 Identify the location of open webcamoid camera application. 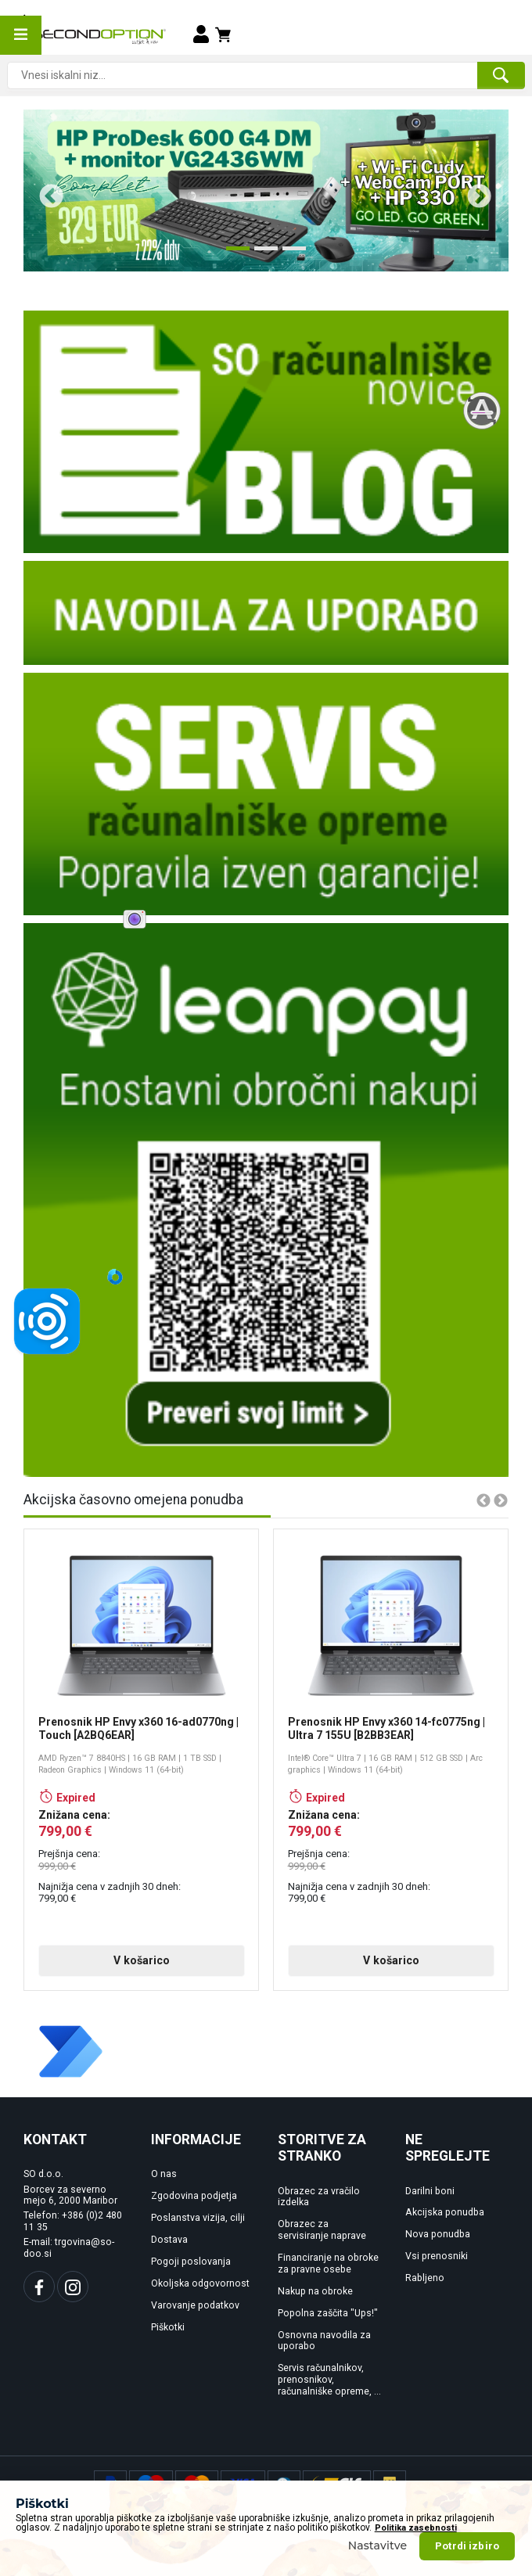
(135, 919).